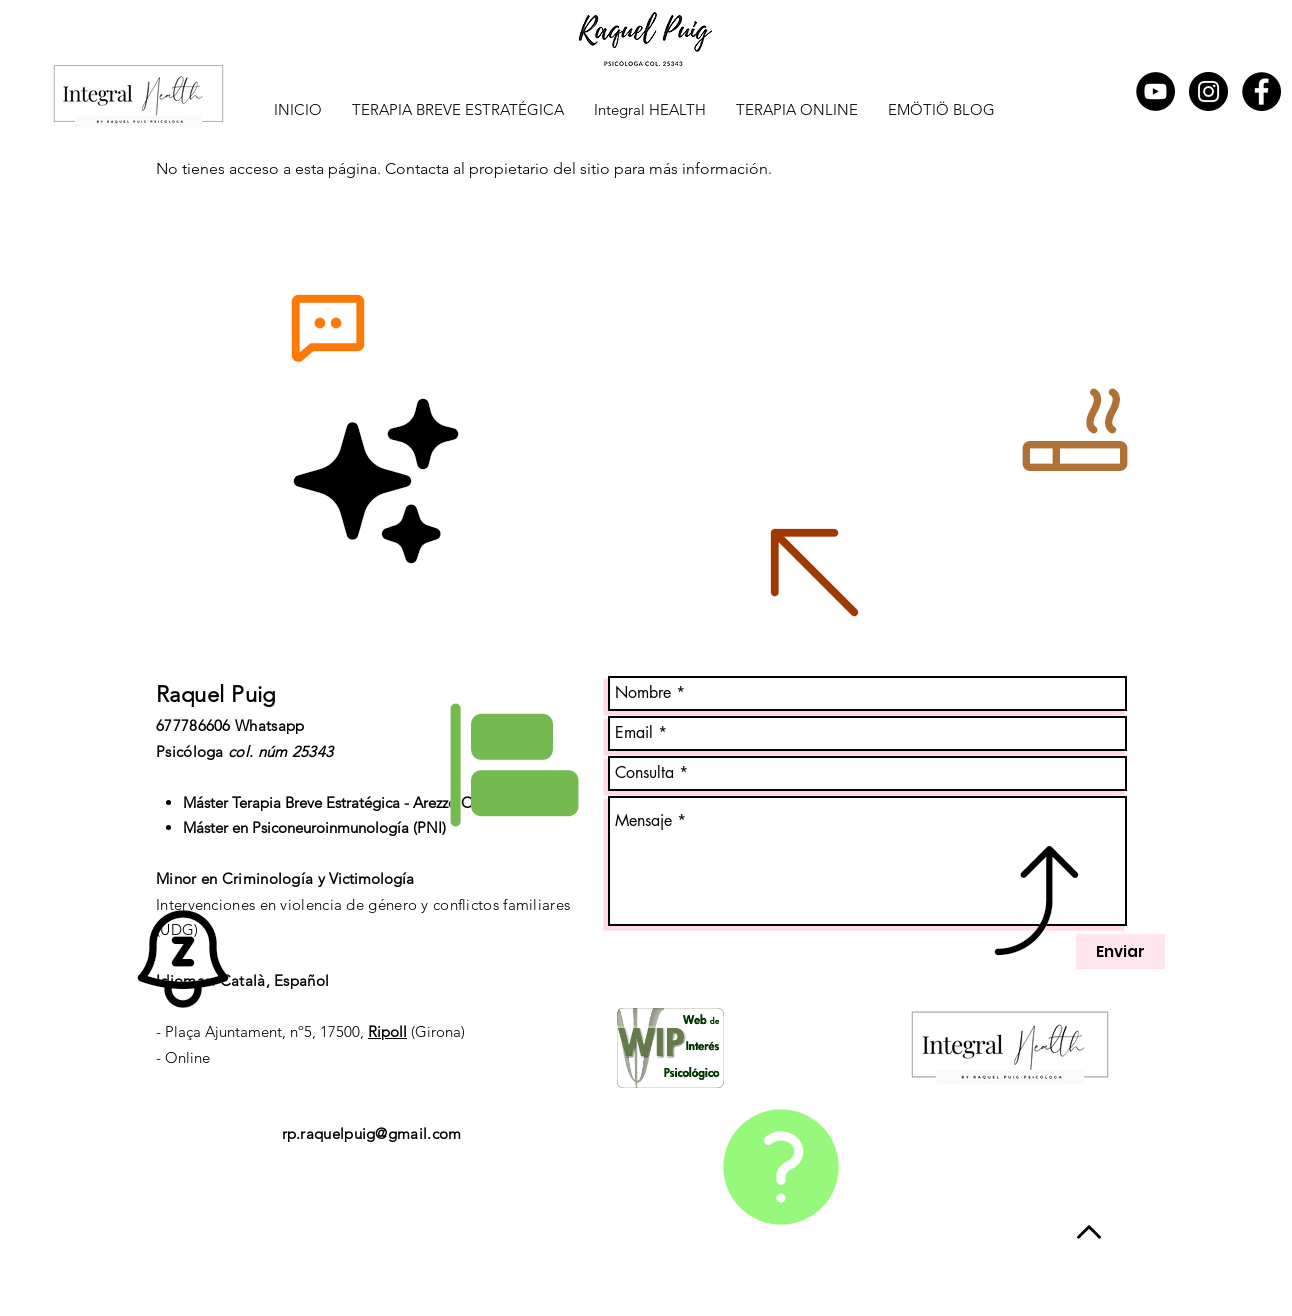 This screenshot has height=1316, width=1292. Describe the element at coordinates (1036, 900) in the screenshot. I see `go back and up in navigation` at that location.